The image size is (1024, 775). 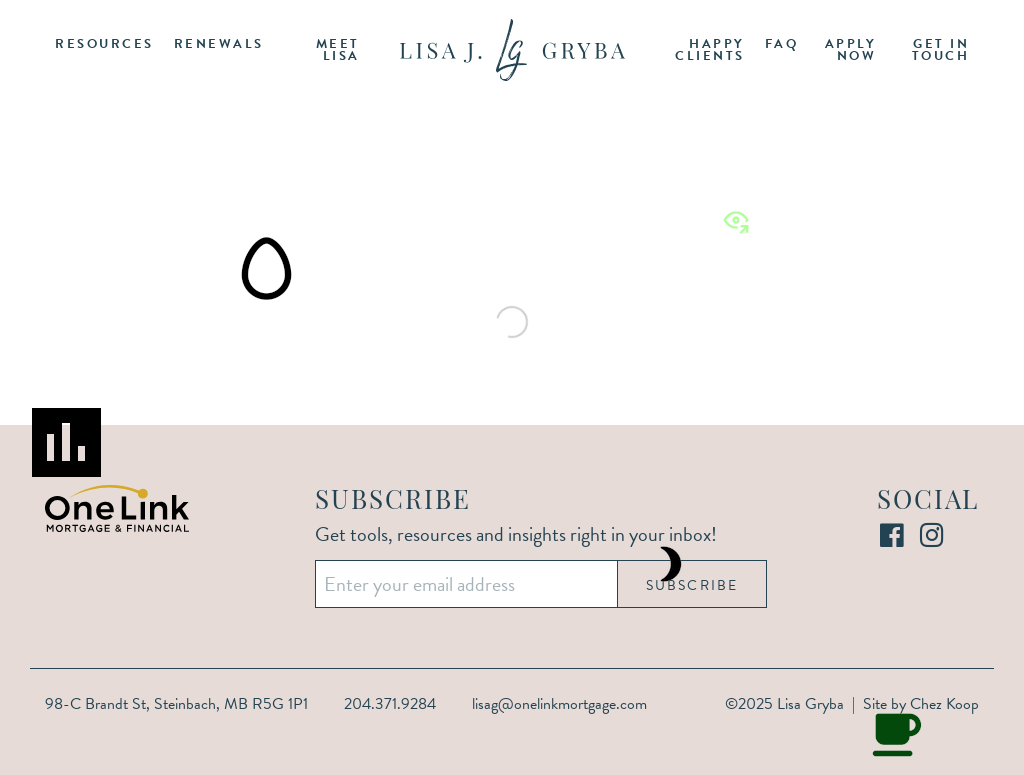 What do you see at coordinates (736, 220) in the screenshot?
I see `share what you're currently viewing` at bounding box center [736, 220].